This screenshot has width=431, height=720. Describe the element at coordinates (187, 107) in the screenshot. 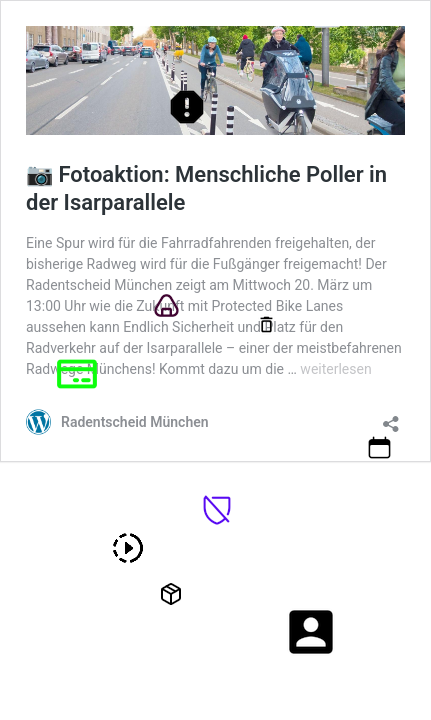

I see `report a problem or issue` at that location.